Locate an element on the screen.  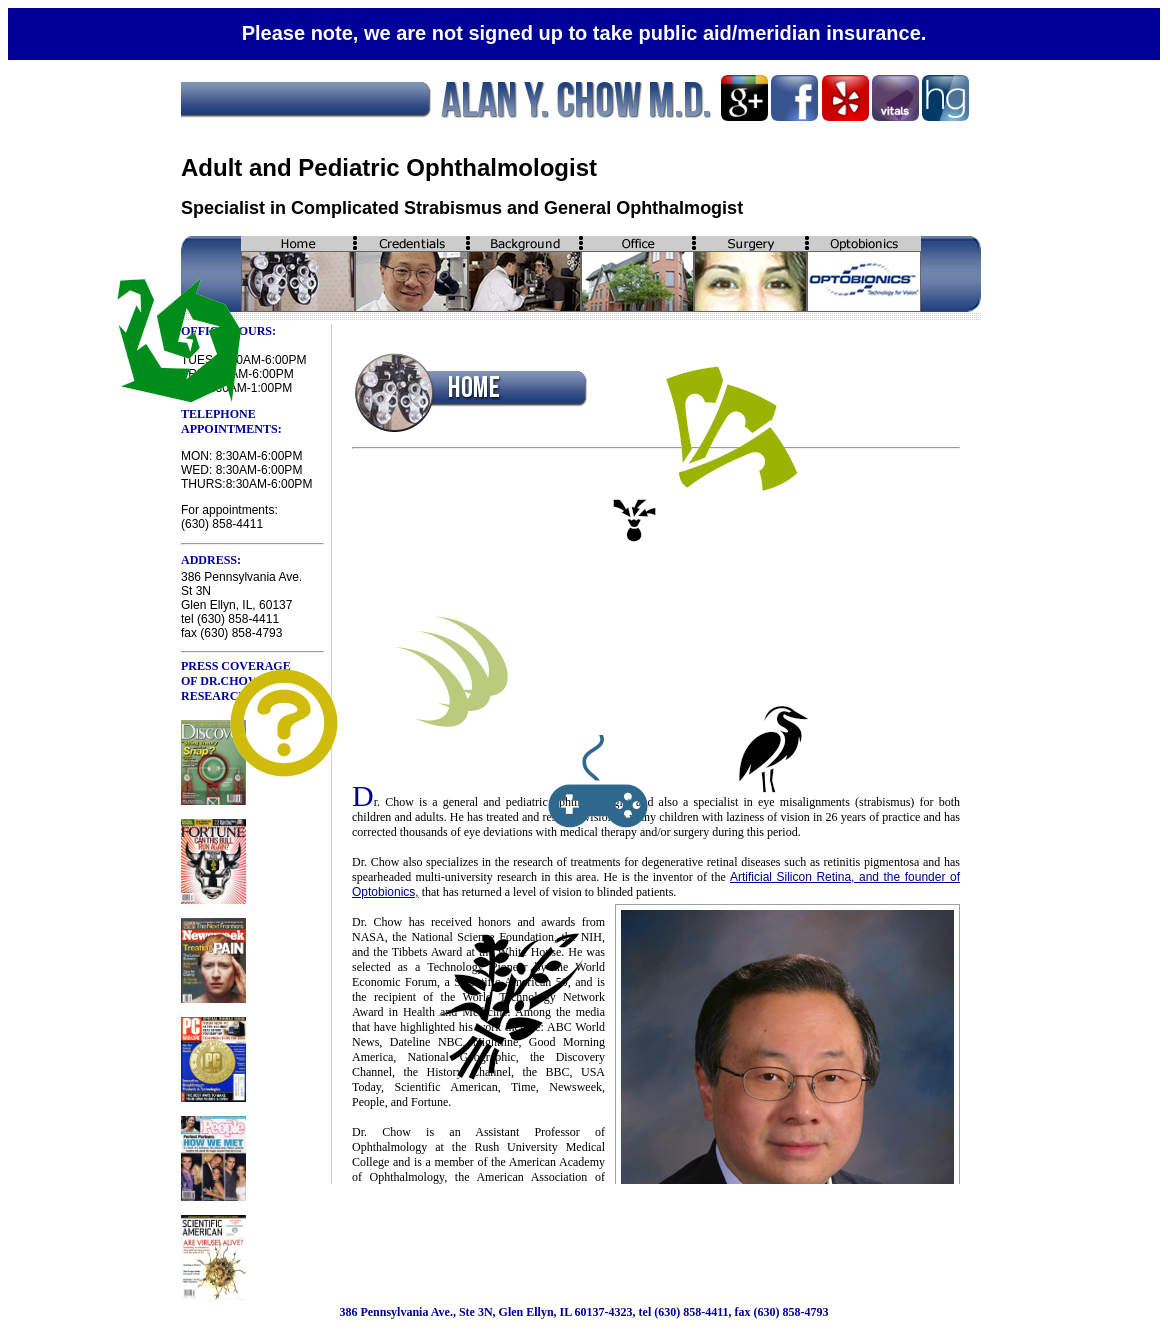
view collected herbs or botanical items is located at coordinates (509, 1006).